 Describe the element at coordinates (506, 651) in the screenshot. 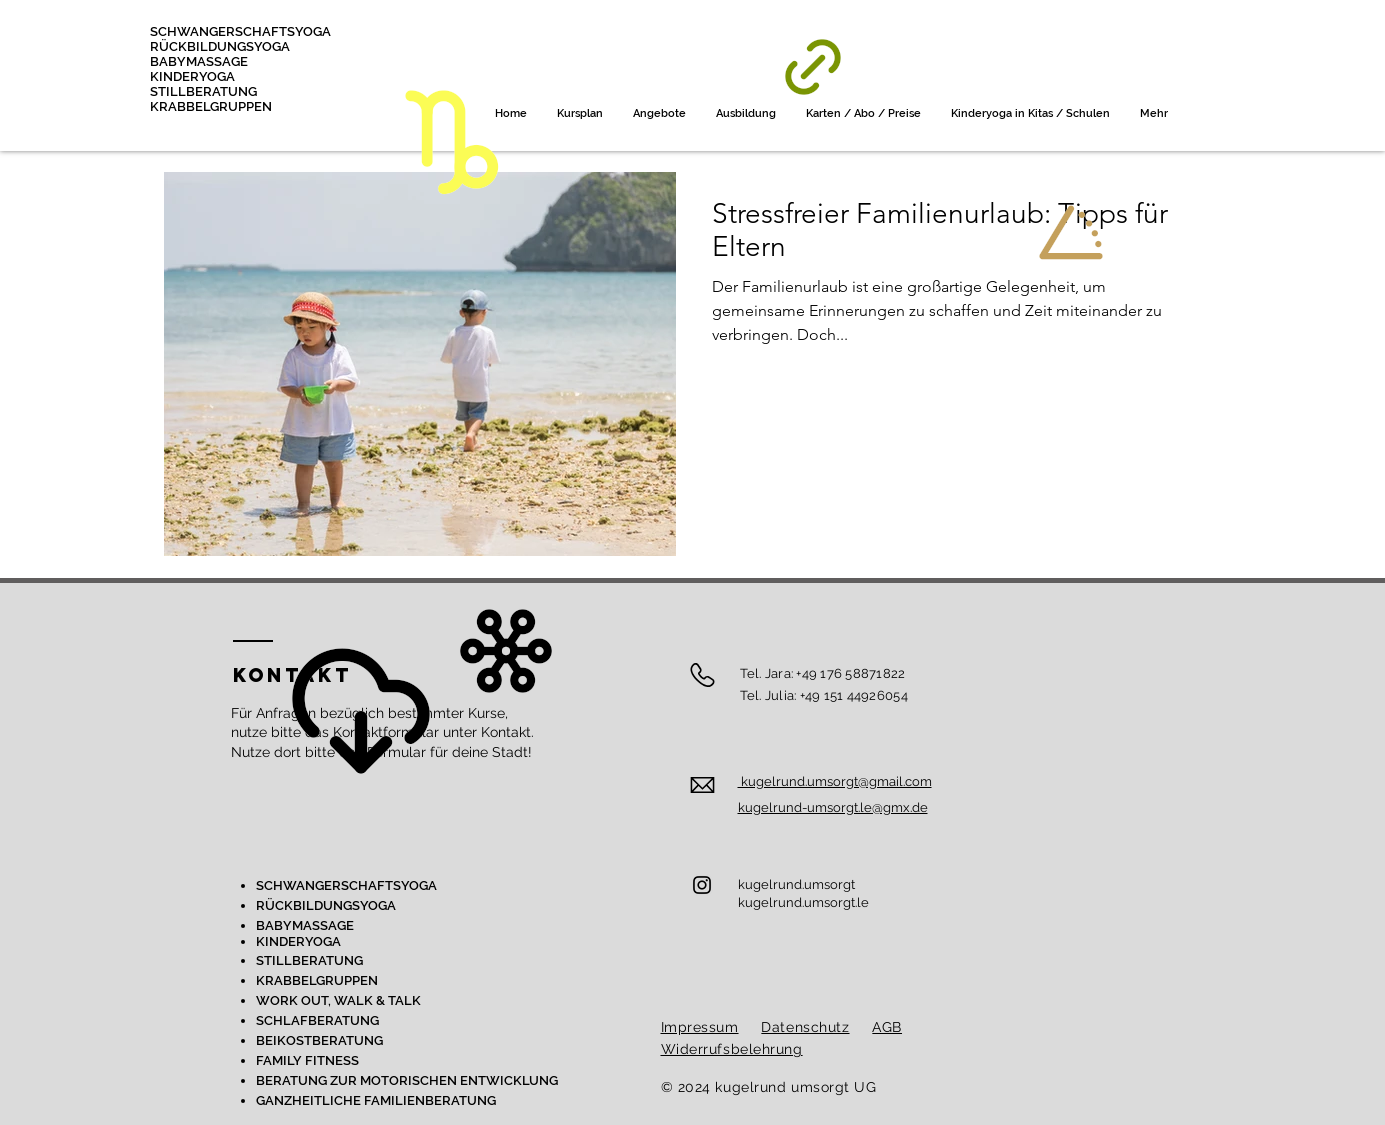

I see `view star network topology` at that location.